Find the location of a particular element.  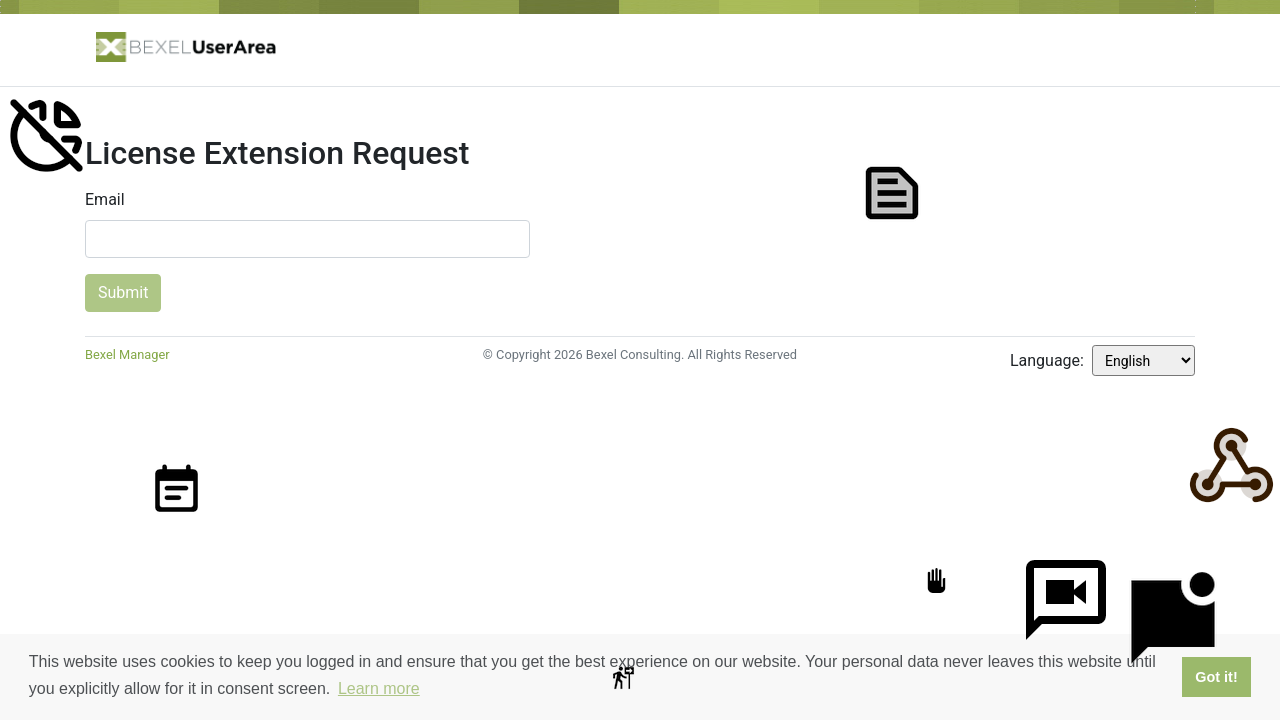

disable pie chart visualization is located at coordinates (46, 135).